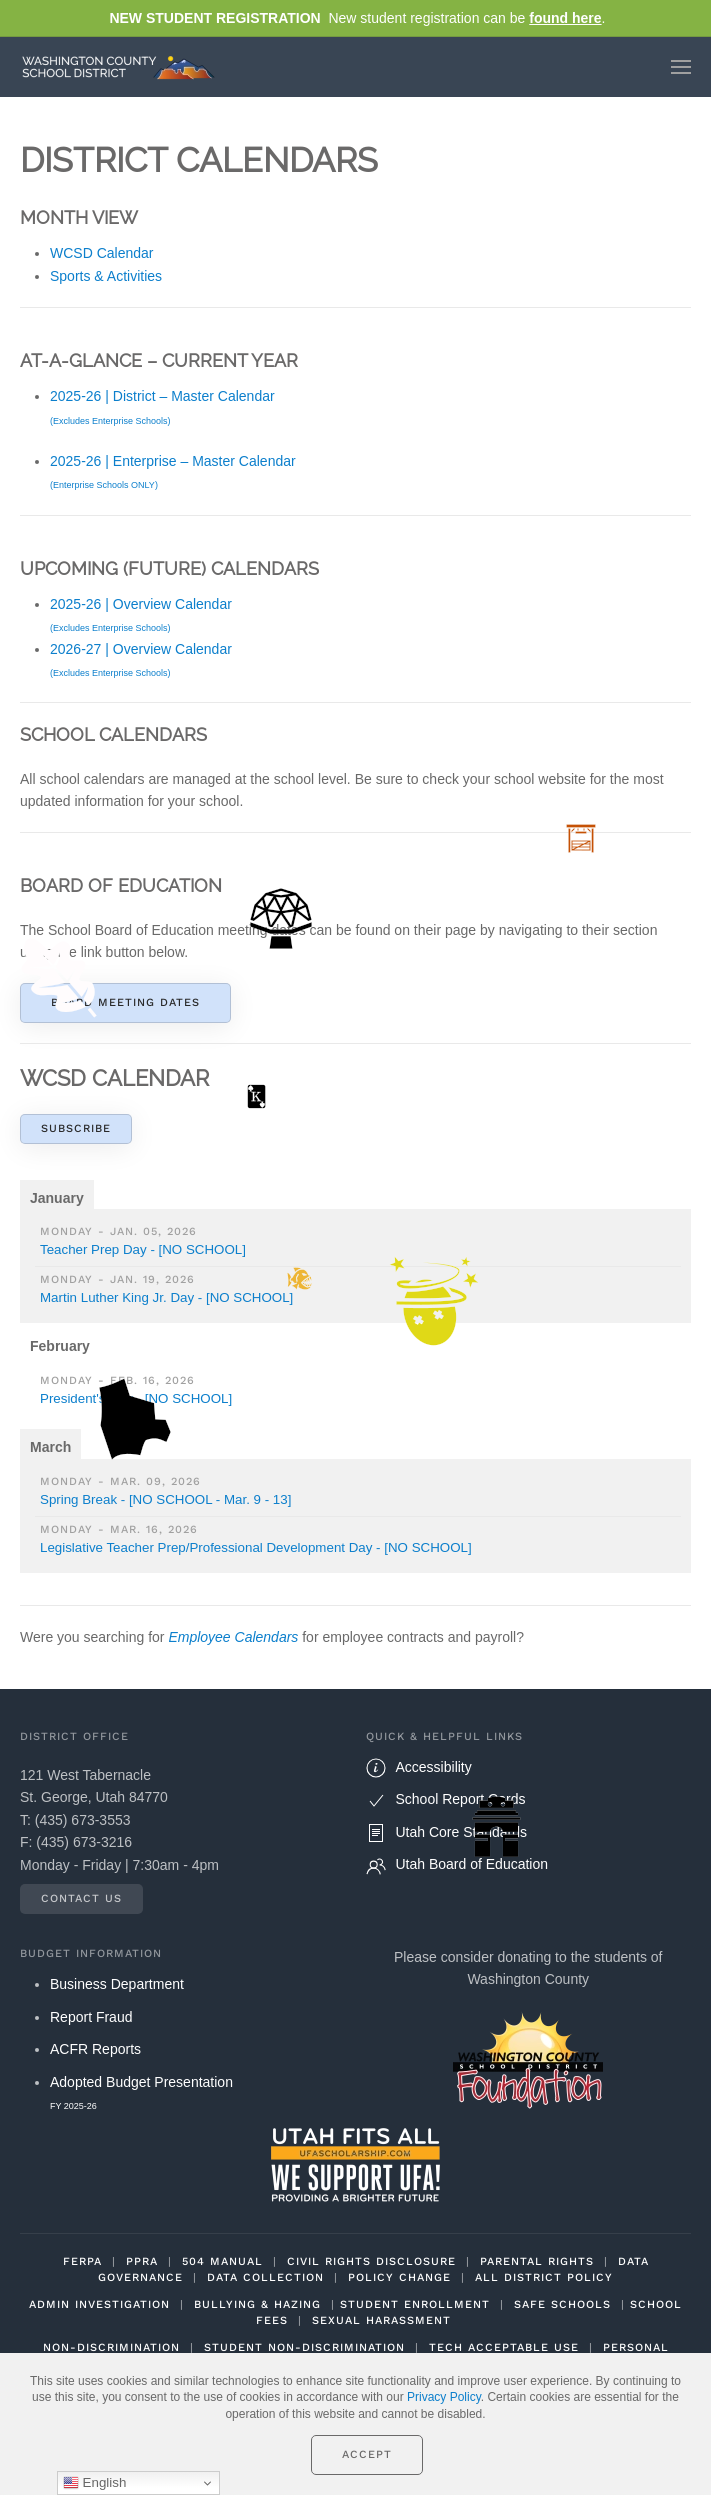 Image resolution: width=711 pixels, height=2495 pixels. What do you see at coordinates (256, 1096) in the screenshot?
I see `king of spades playing card` at bounding box center [256, 1096].